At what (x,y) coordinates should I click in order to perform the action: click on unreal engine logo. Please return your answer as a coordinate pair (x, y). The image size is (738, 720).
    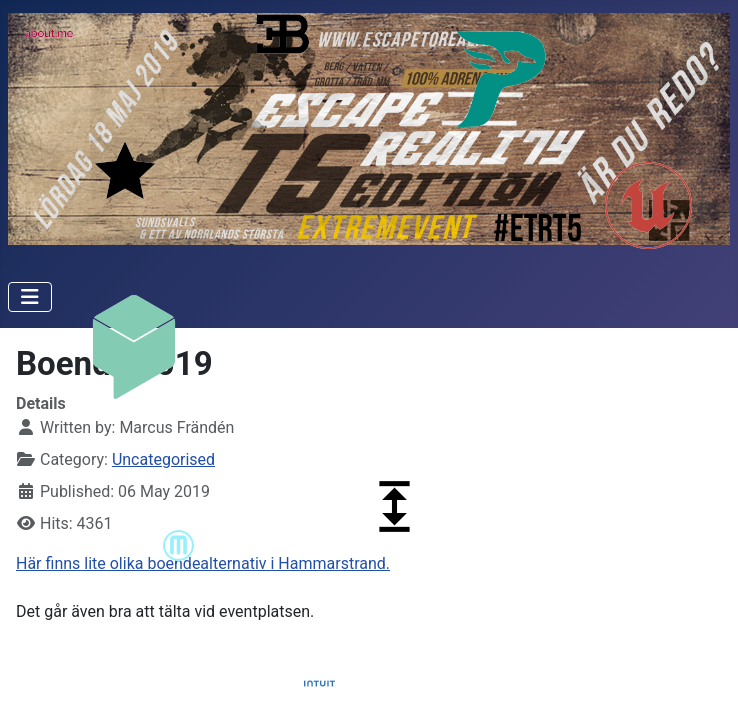
    Looking at the image, I should click on (648, 205).